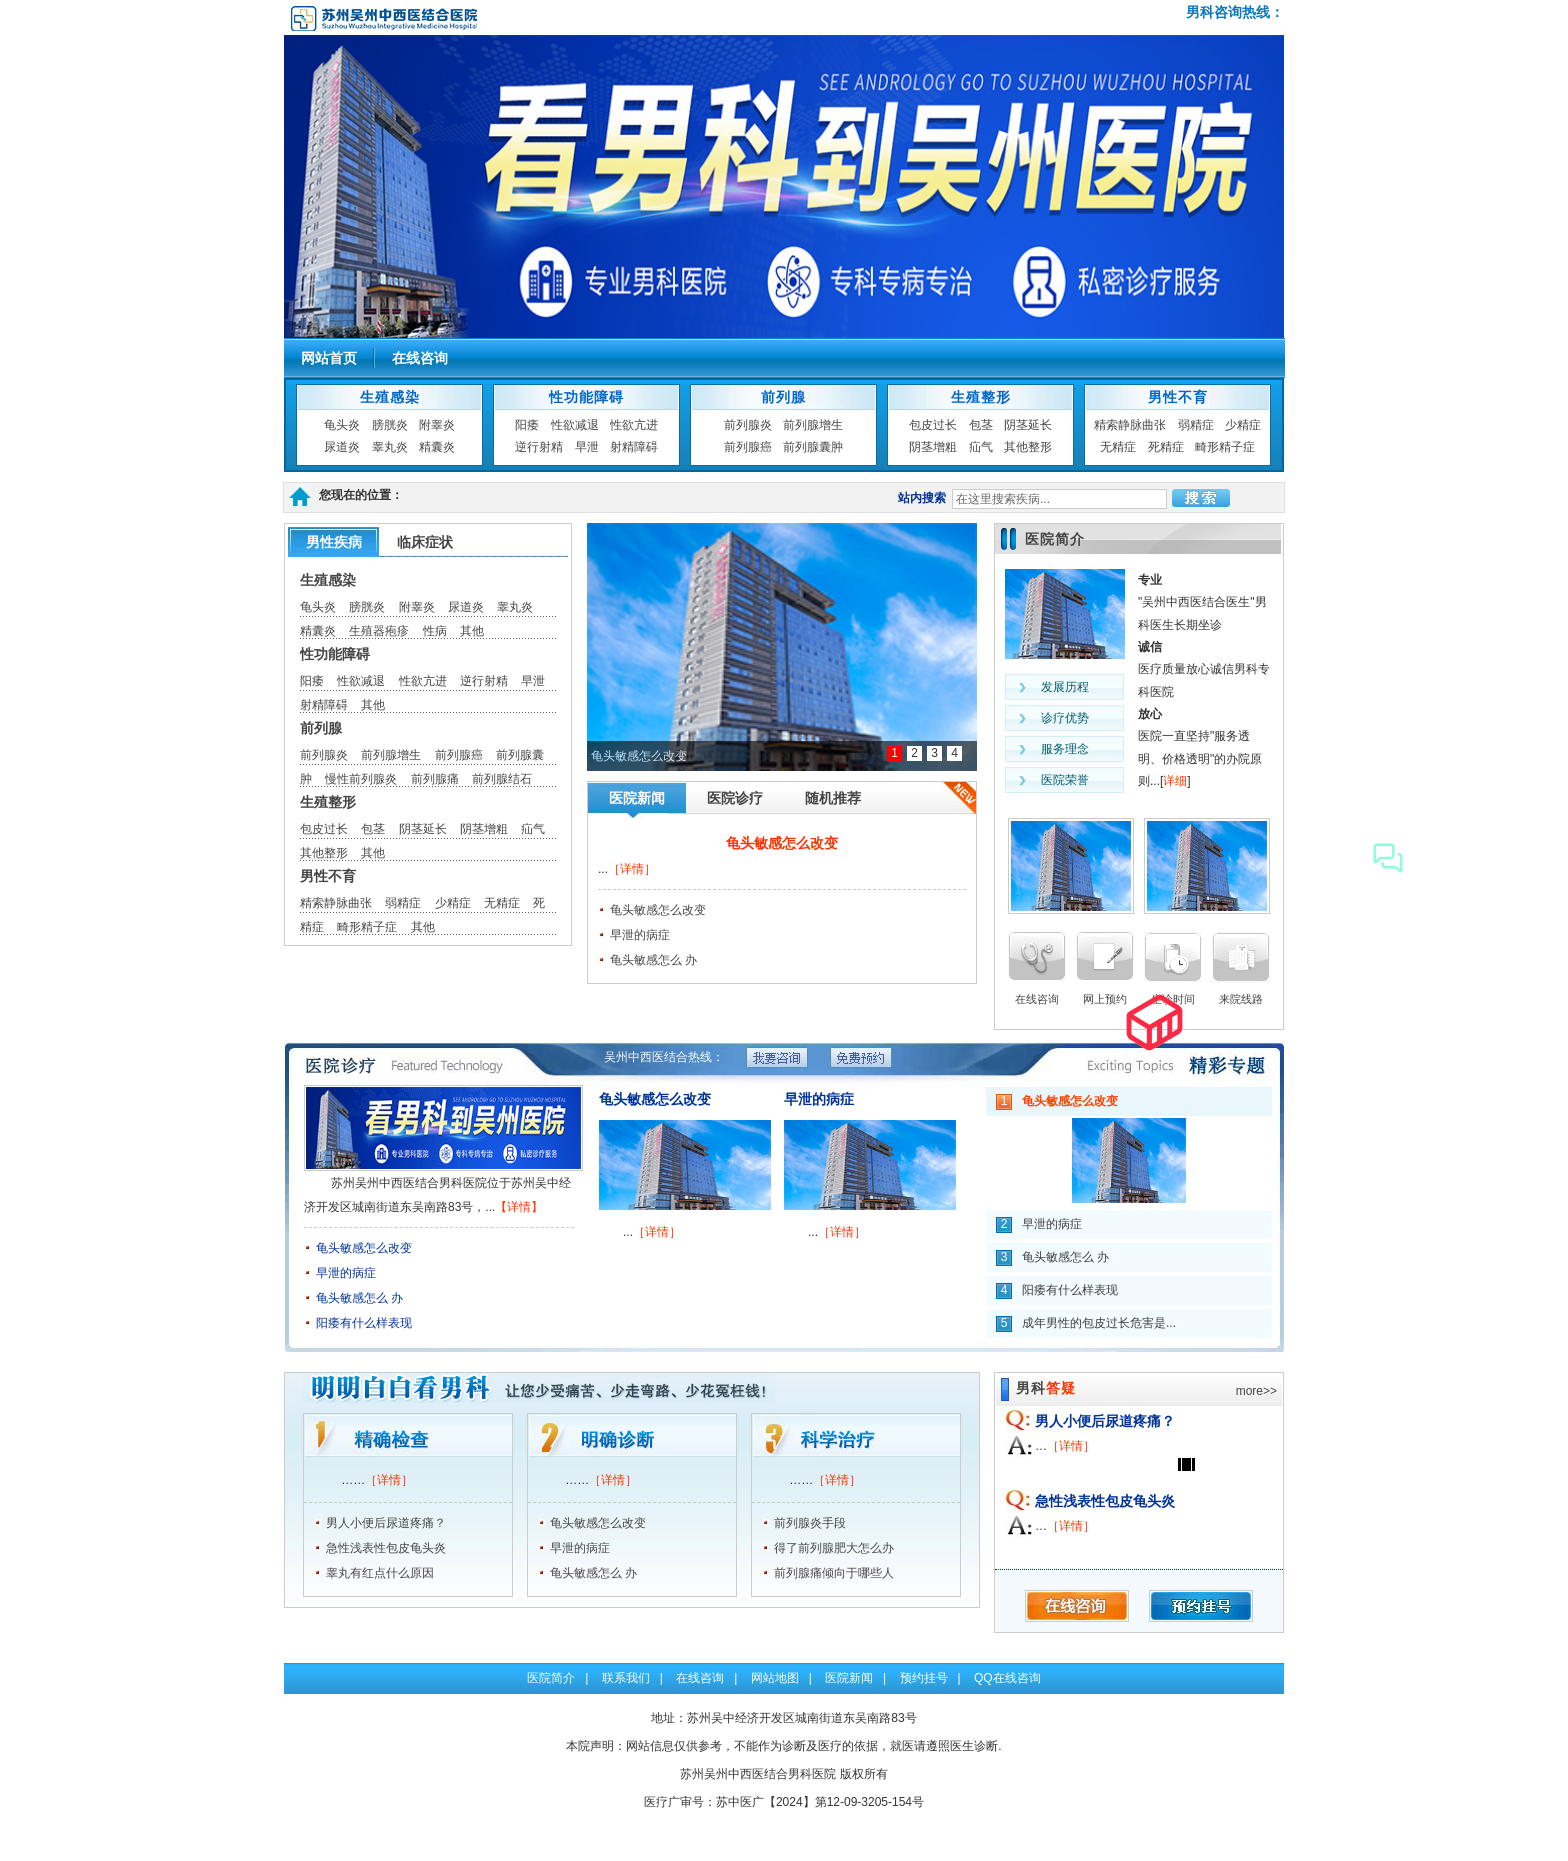 This screenshot has width=1568, height=1861. I want to click on open group chat or conversations, so click(1388, 858).